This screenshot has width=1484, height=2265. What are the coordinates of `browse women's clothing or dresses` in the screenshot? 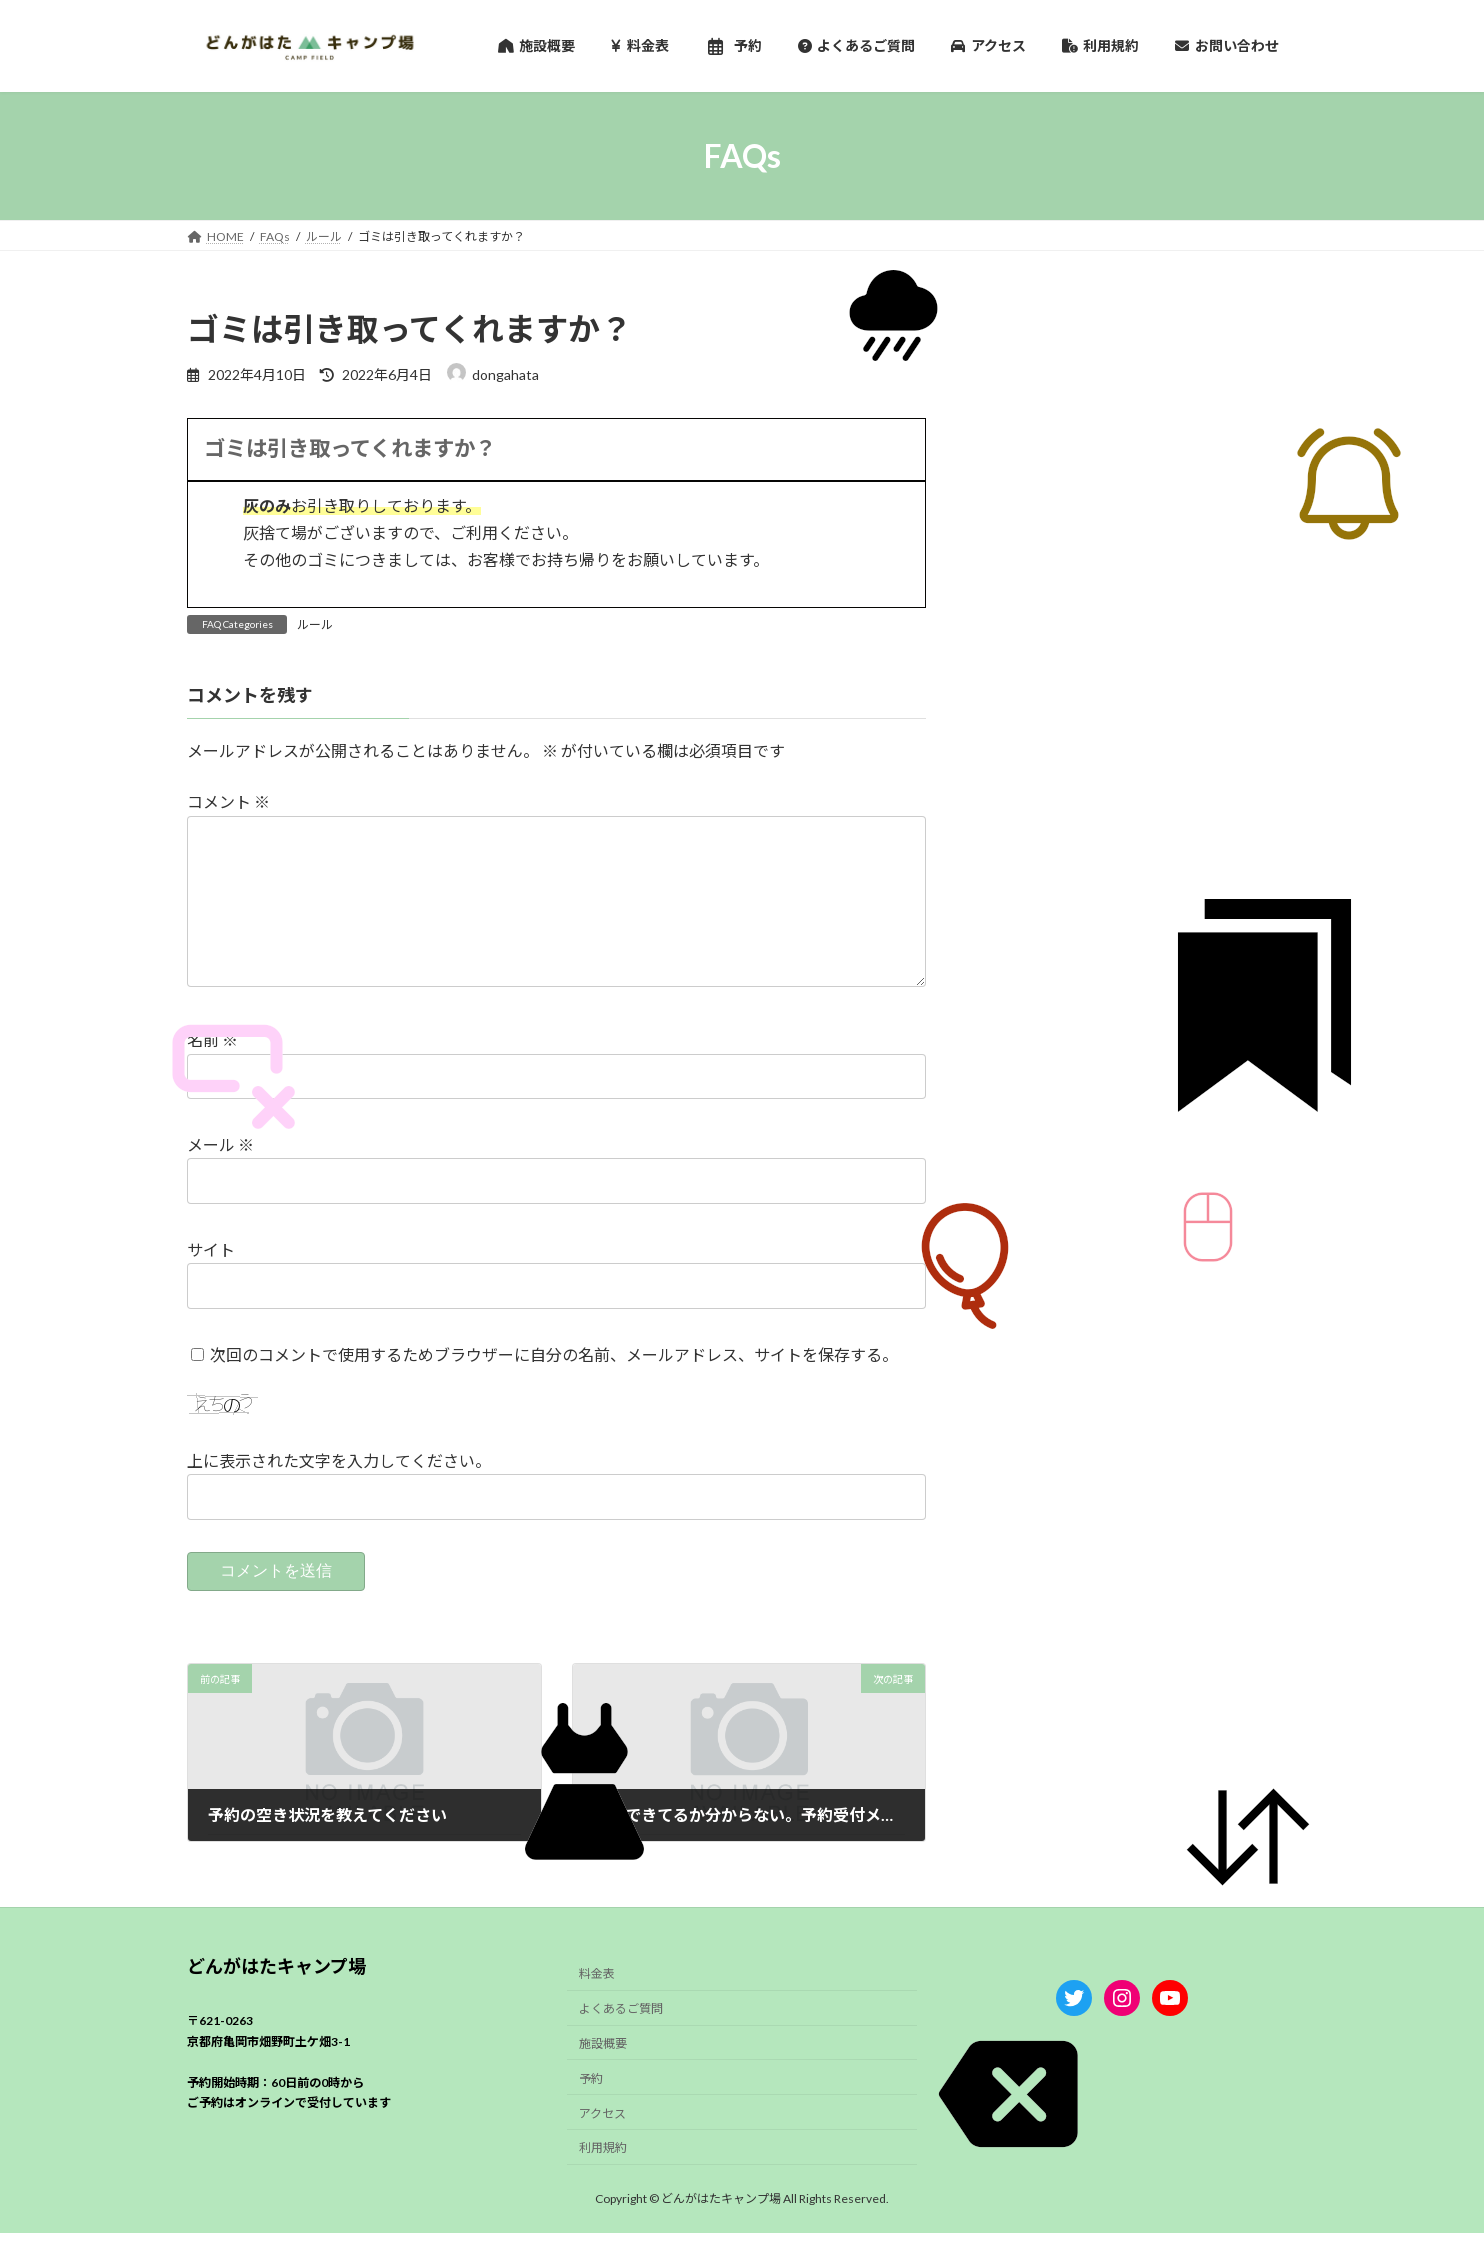 It's located at (584, 1789).